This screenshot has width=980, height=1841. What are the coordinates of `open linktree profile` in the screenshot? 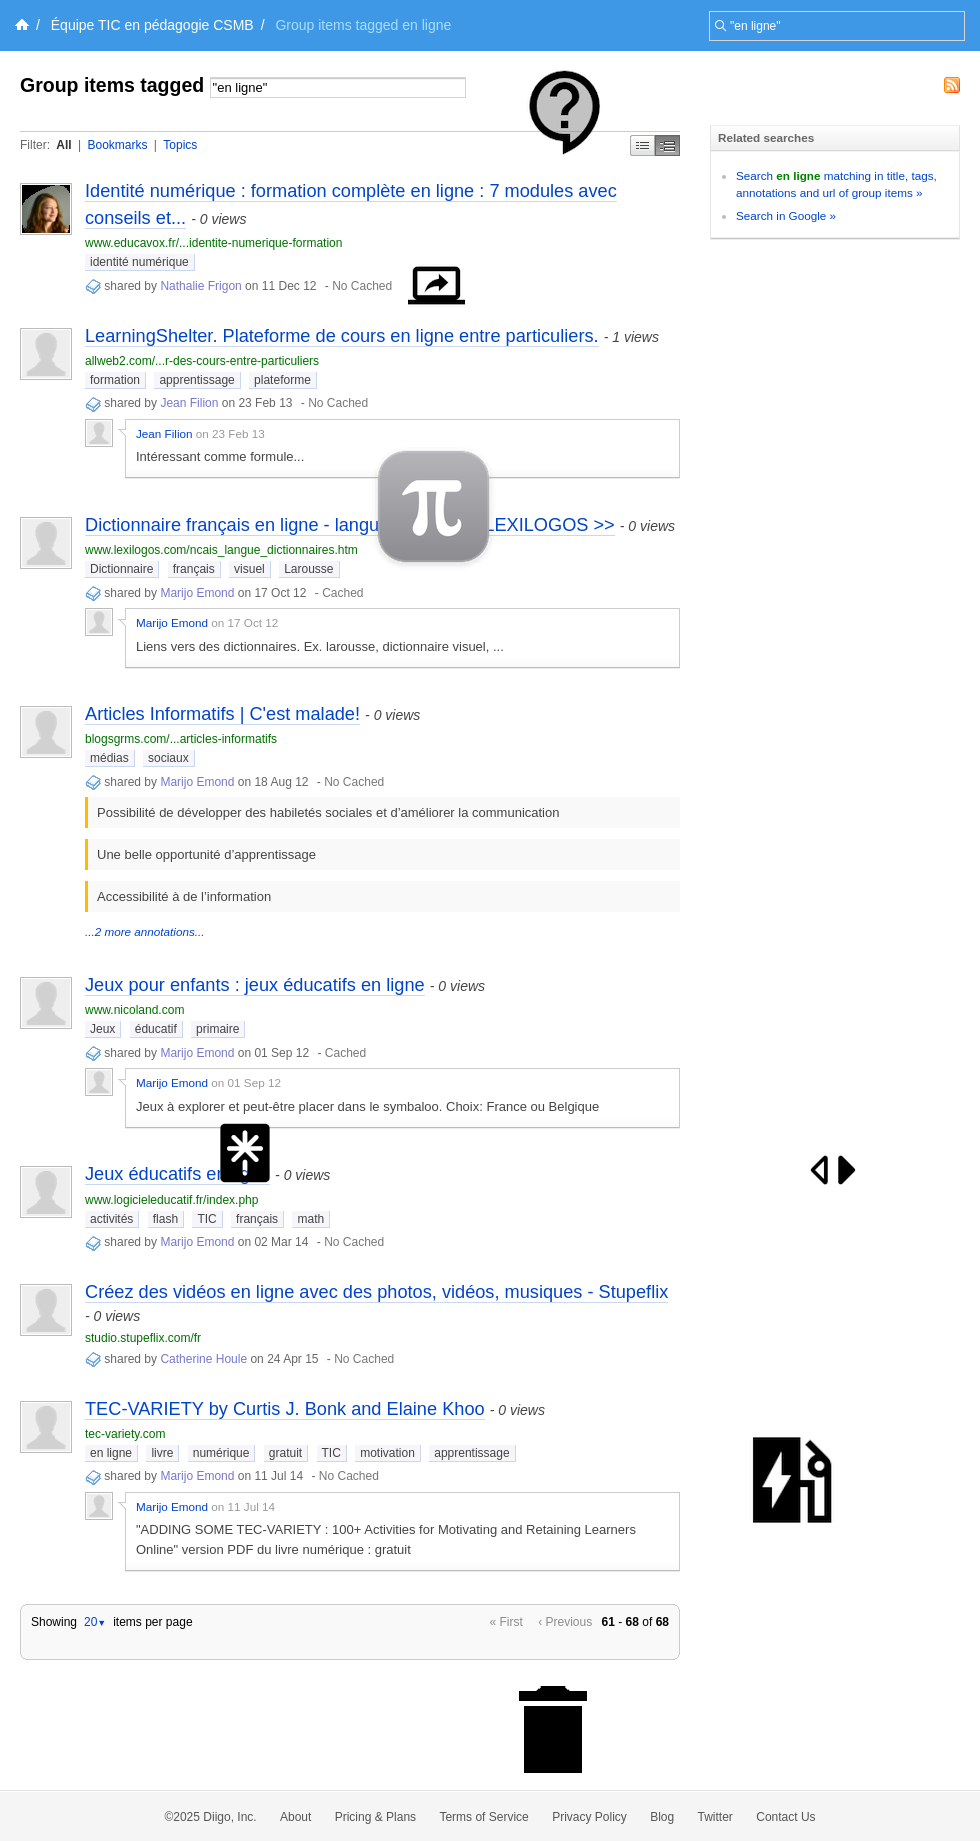 It's located at (245, 1153).